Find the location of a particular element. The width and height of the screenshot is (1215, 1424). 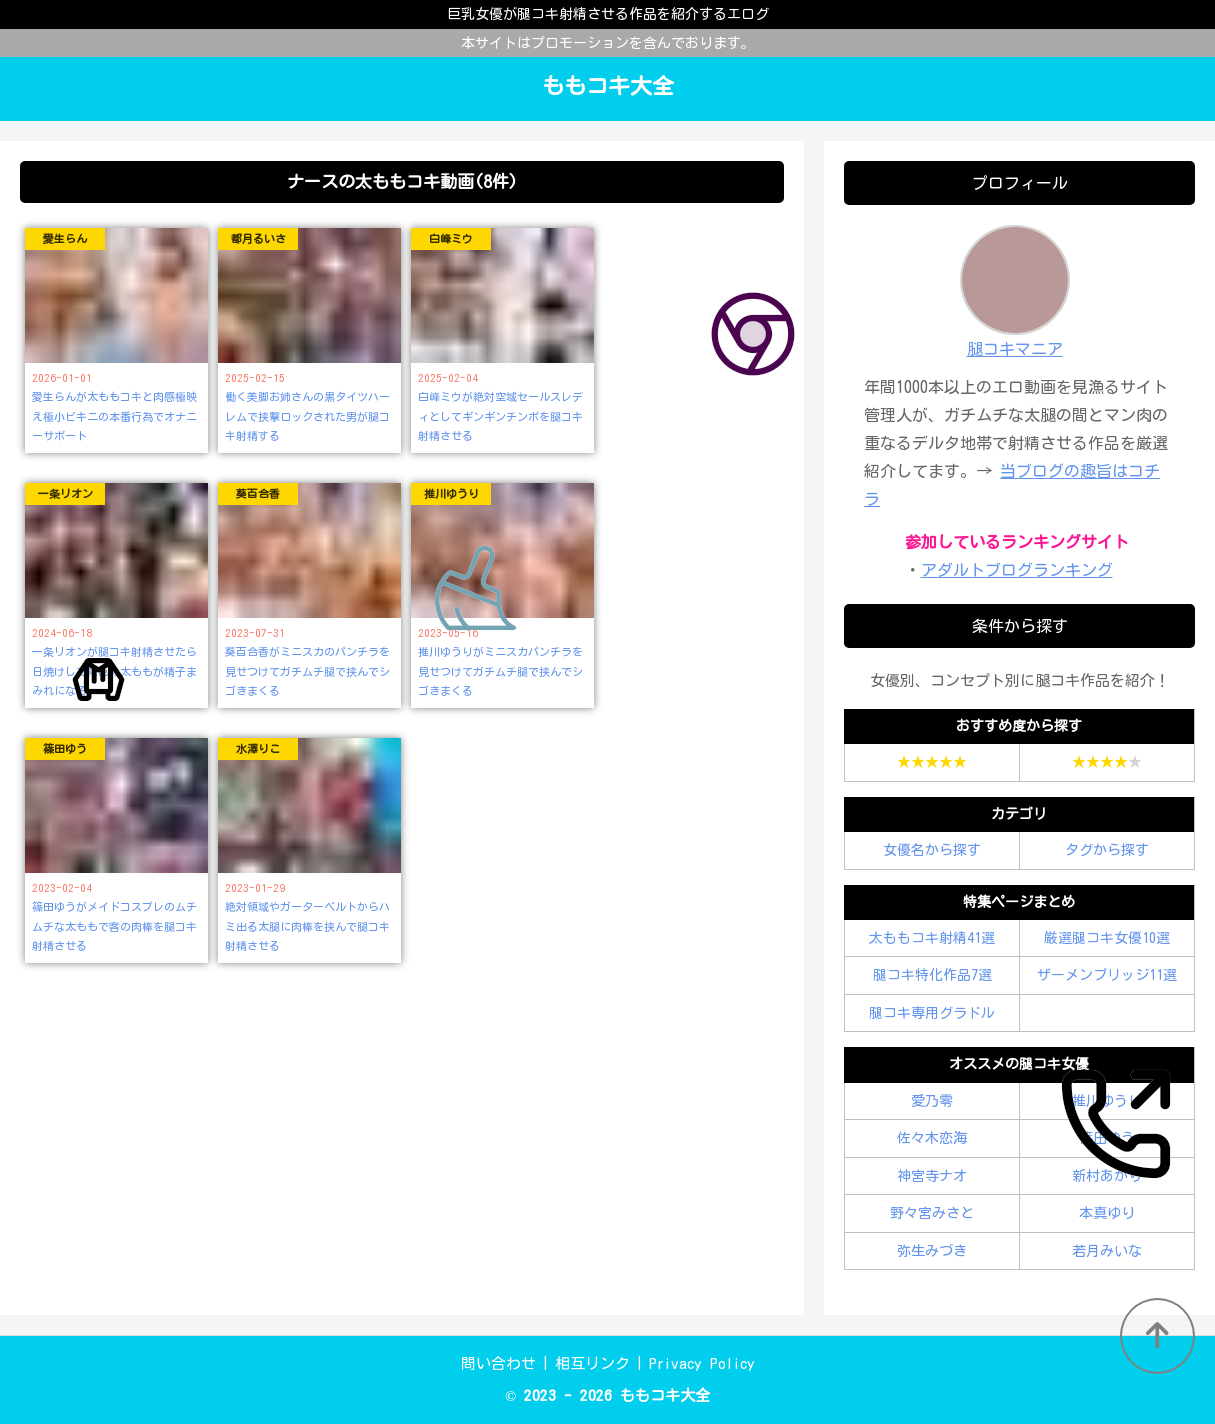

browse clothing or apparel items is located at coordinates (98, 679).